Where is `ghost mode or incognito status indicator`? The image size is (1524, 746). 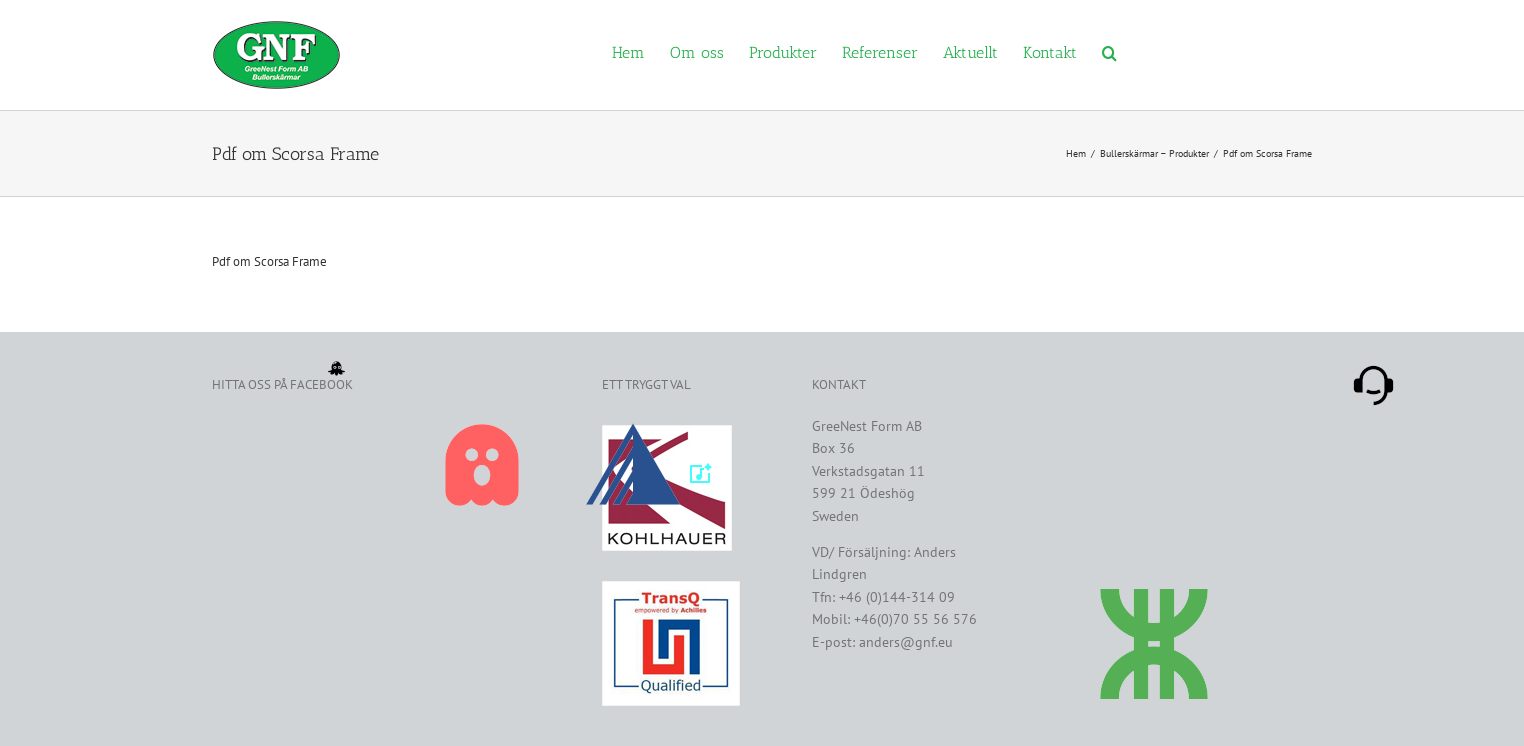
ghost mode or incognito status indicator is located at coordinates (482, 465).